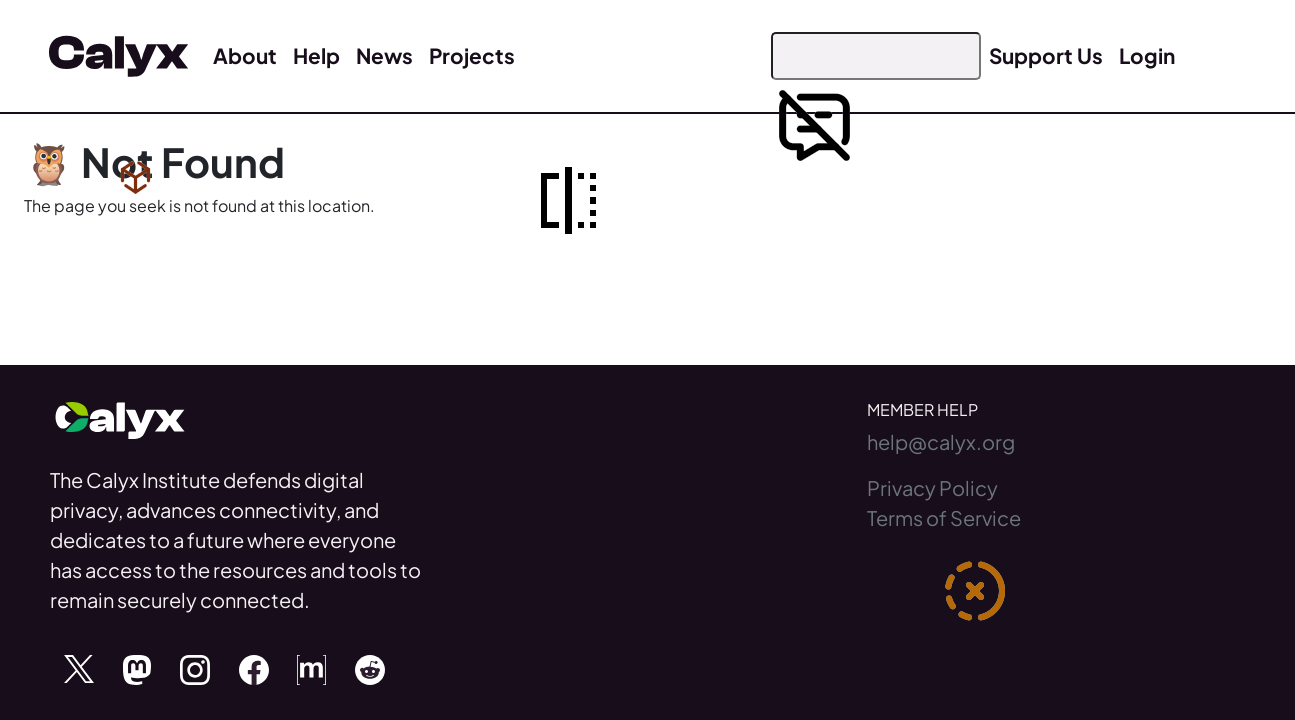  Describe the element at coordinates (814, 125) in the screenshot. I see `messaging is disabled or unavailable` at that location.